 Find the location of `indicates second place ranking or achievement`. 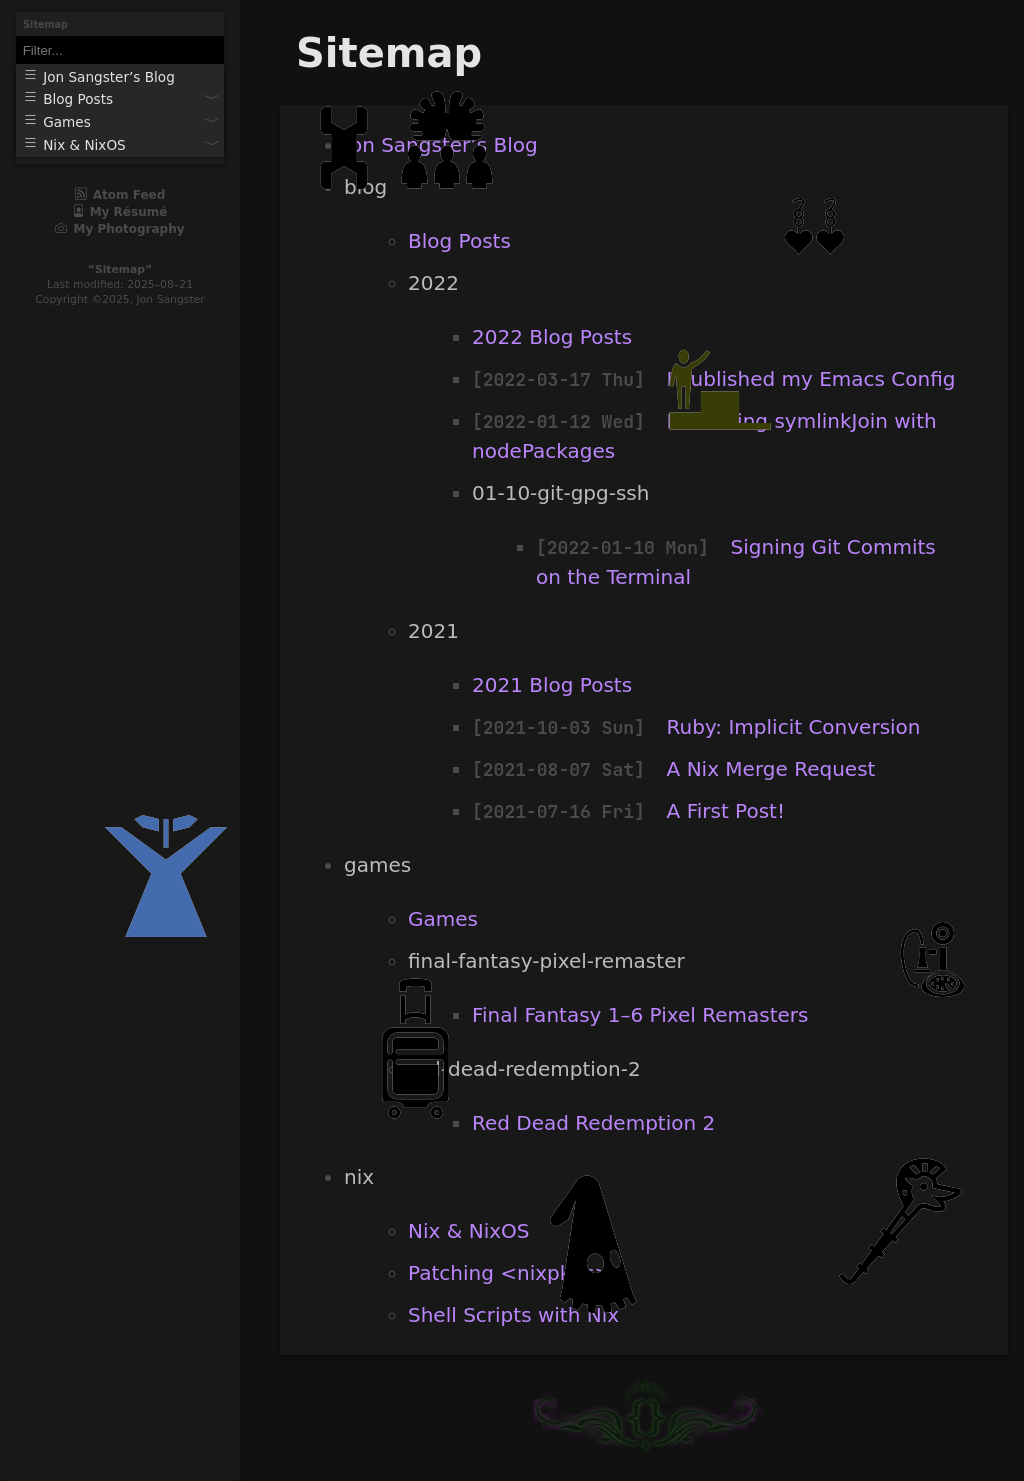

indicates second place ranking or achievement is located at coordinates (720, 379).